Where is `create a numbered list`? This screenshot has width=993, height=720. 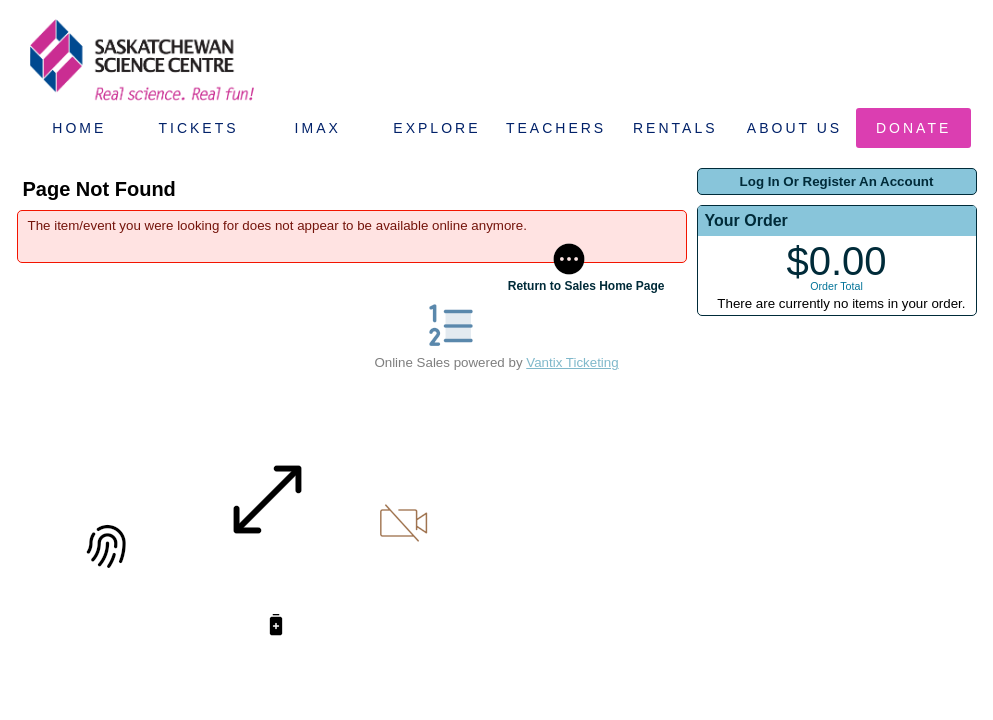 create a numbered list is located at coordinates (451, 326).